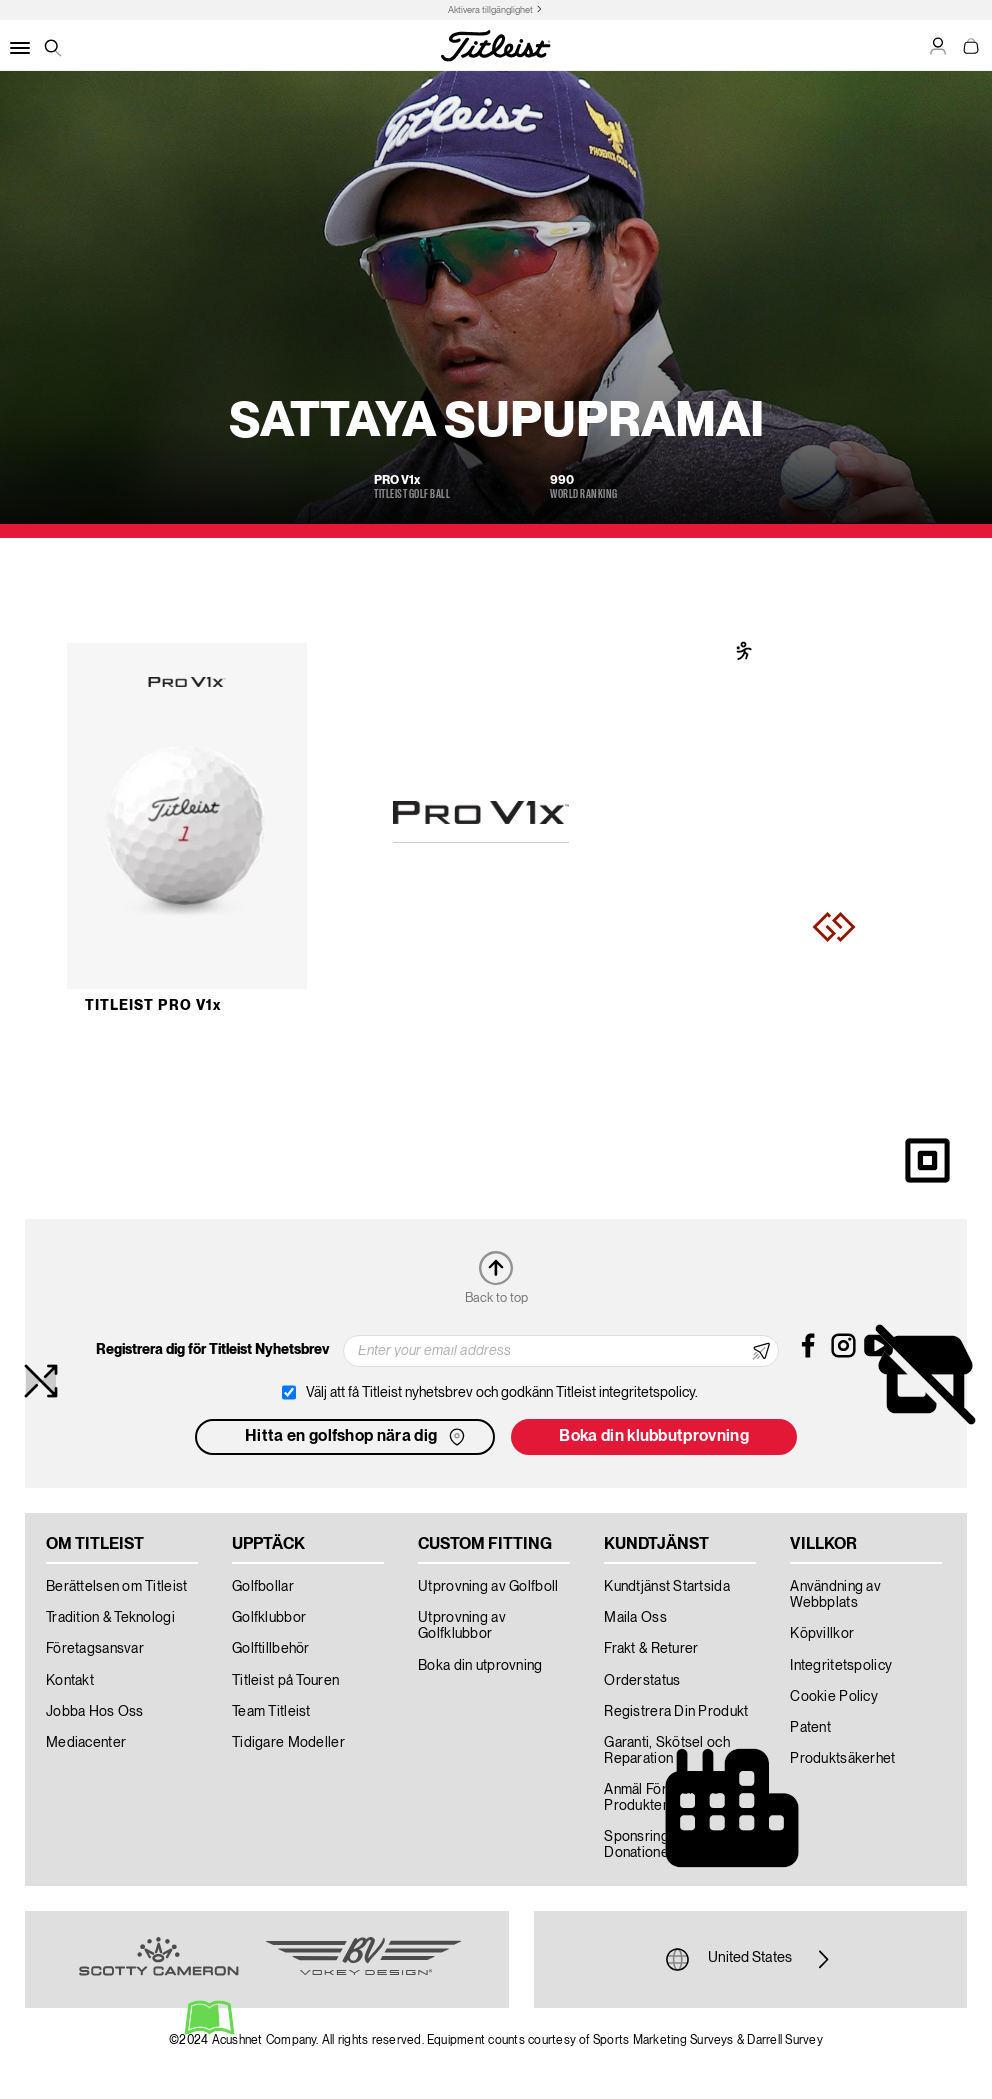 Image resolution: width=992 pixels, height=2099 pixels. I want to click on view city or urban location, so click(732, 1808).